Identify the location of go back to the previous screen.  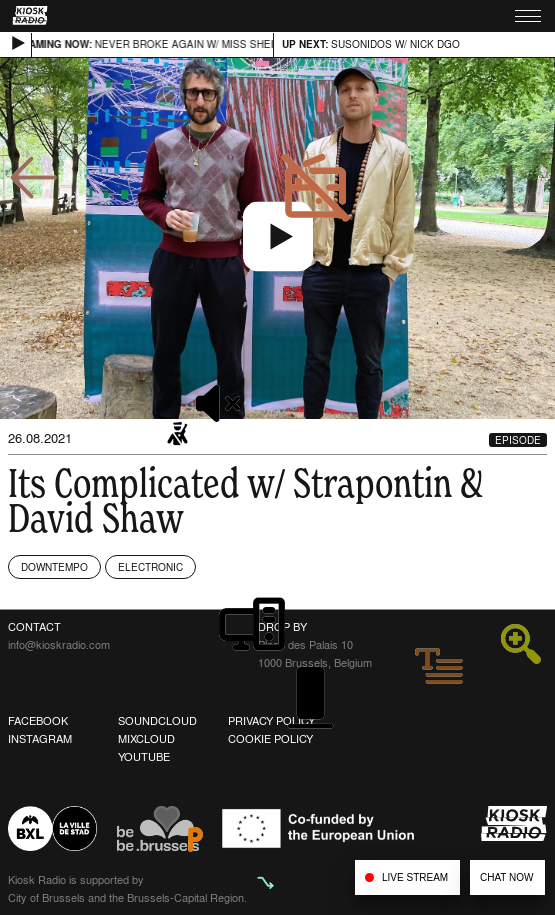
(33, 177).